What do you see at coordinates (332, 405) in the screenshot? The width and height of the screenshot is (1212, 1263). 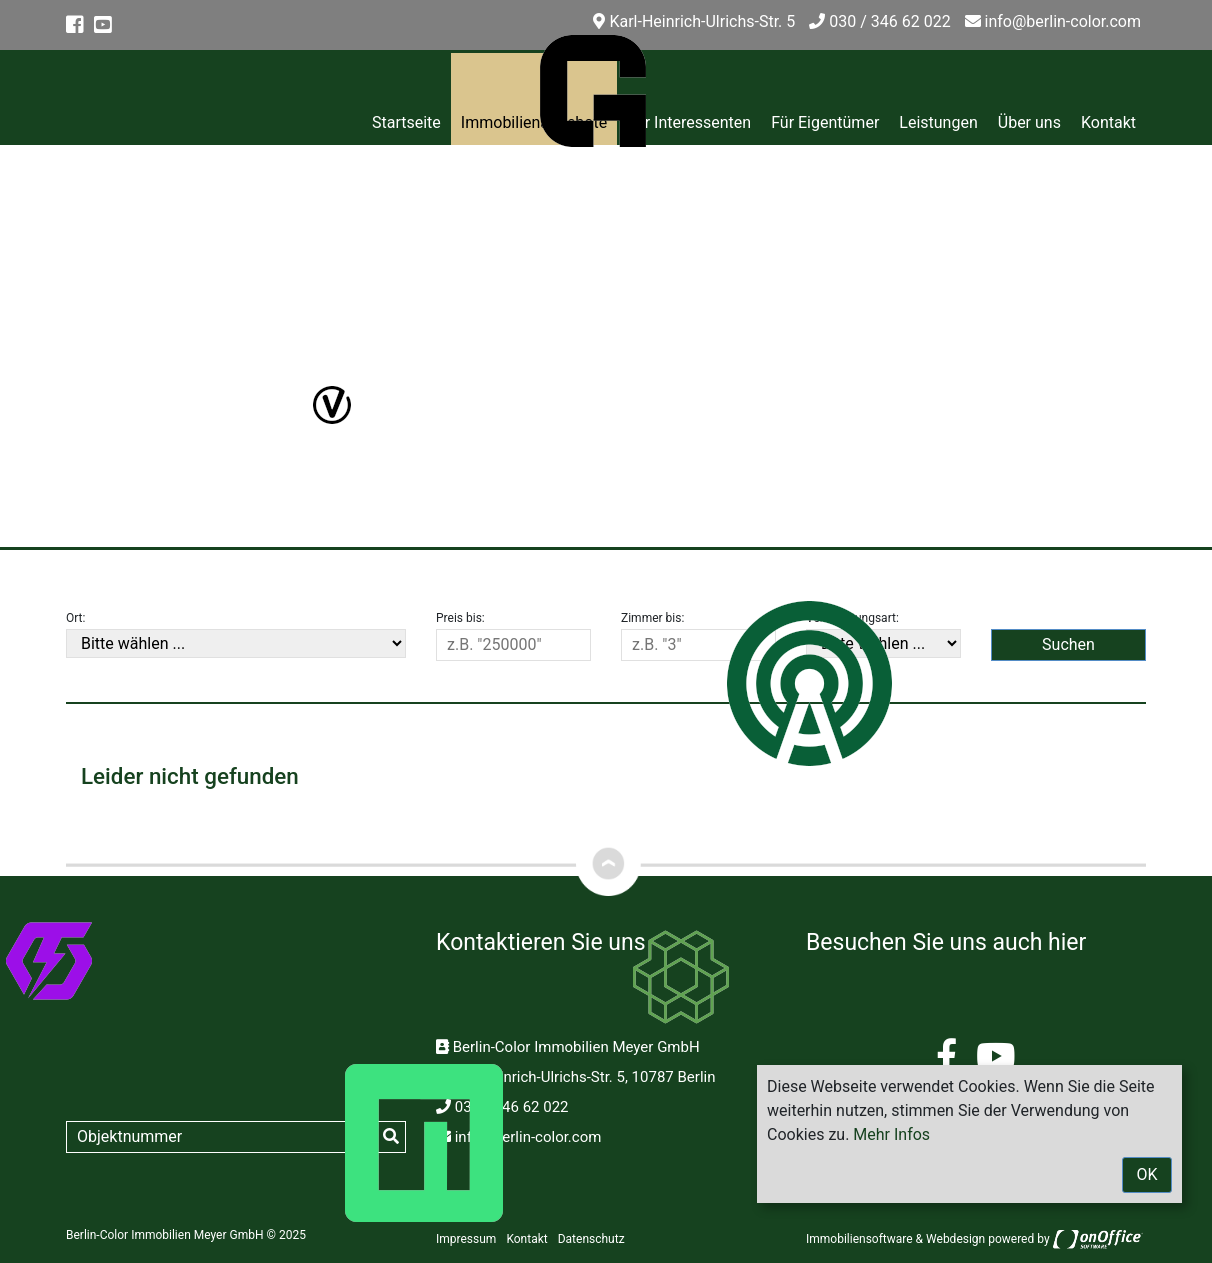 I see `semantic versioning (semver) logo` at bounding box center [332, 405].